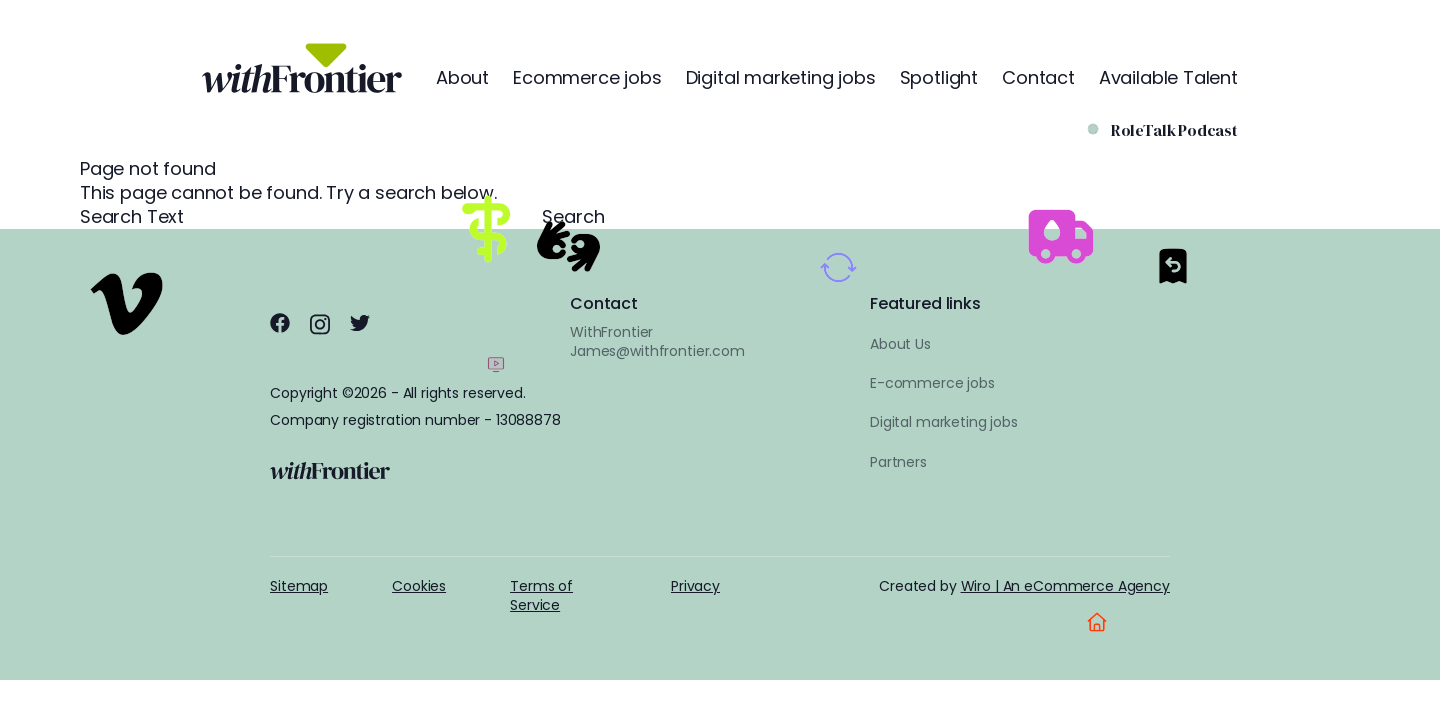 The height and width of the screenshot is (720, 1440). I want to click on play video on monitor or display, so click(496, 364).